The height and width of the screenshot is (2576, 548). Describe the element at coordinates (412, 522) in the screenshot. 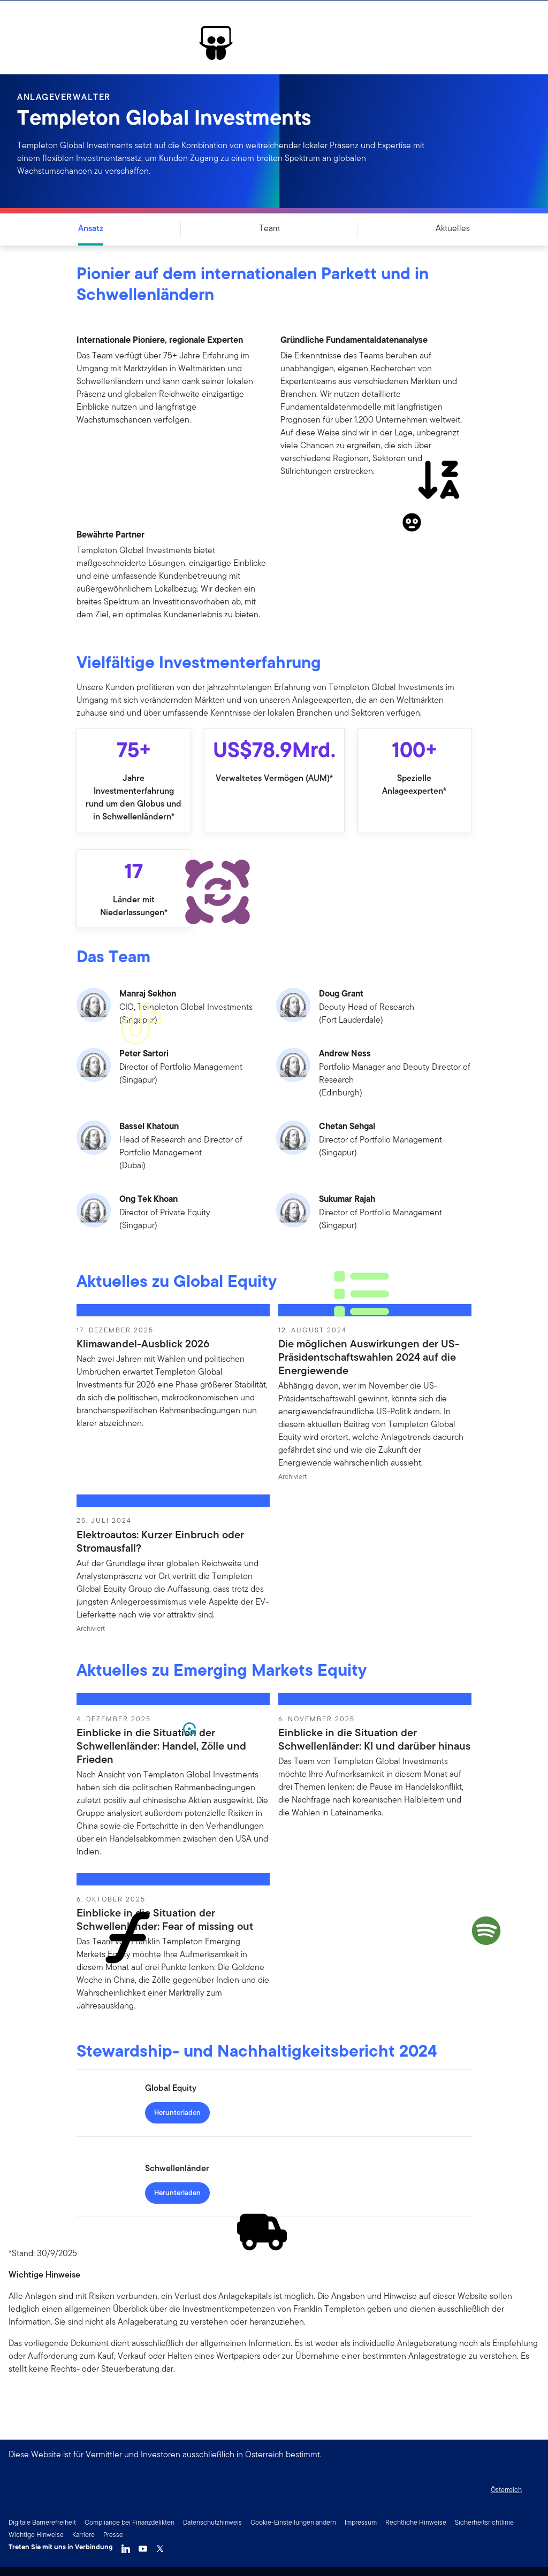

I see `flushed or surprised reaction emoji` at that location.